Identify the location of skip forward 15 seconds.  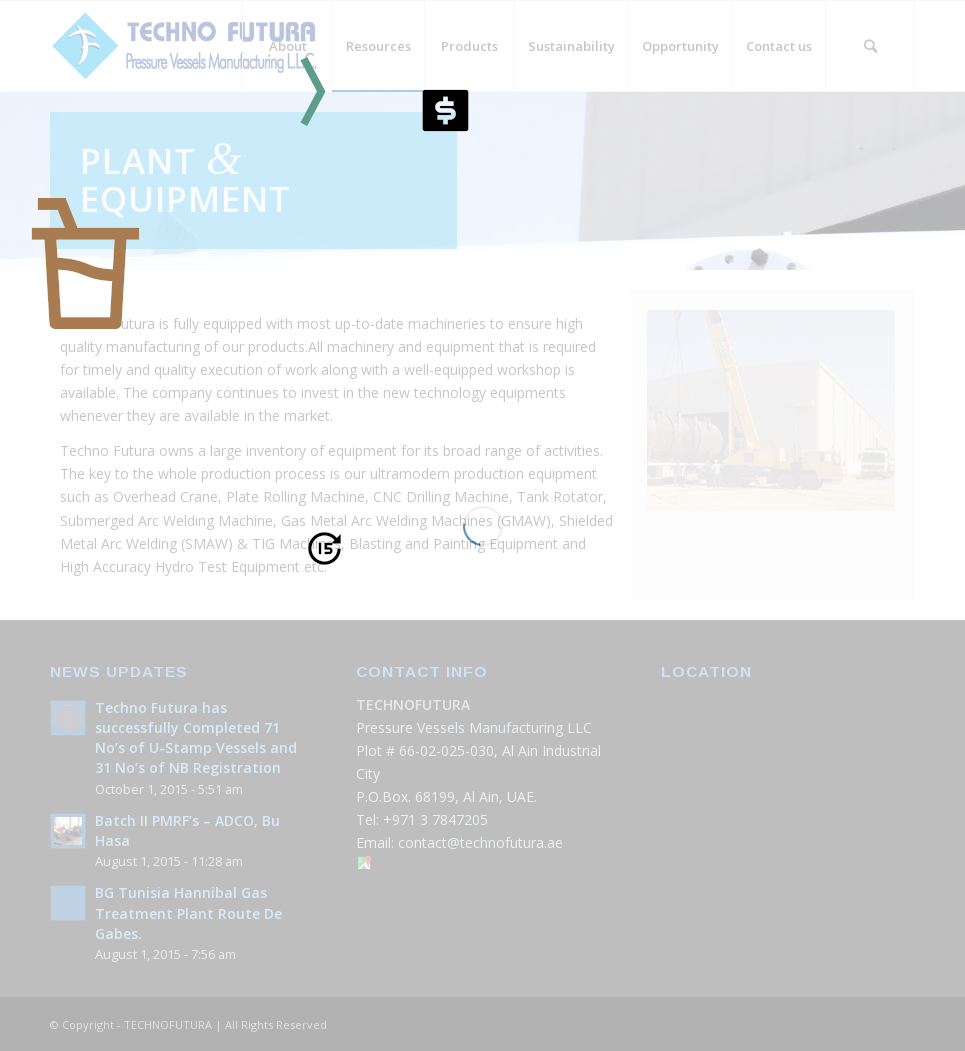
(324, 548).